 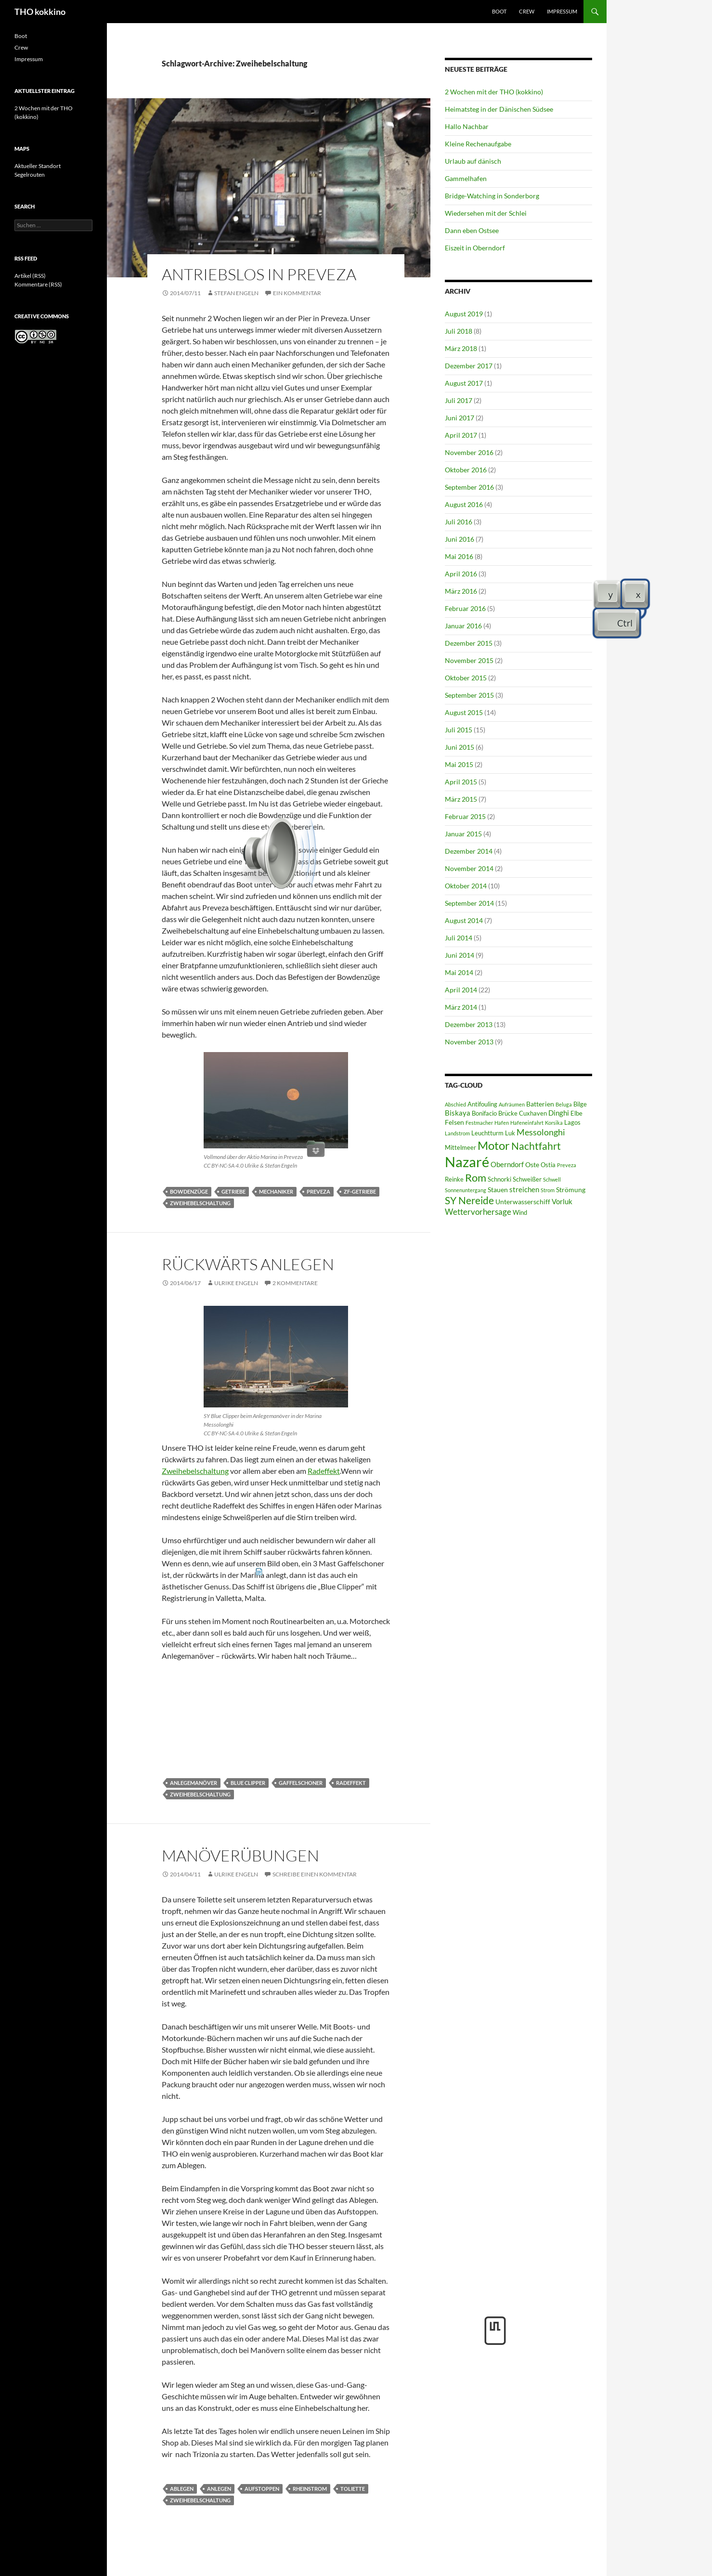 I want to click on volume is set to high, so click(x=278, y=853).